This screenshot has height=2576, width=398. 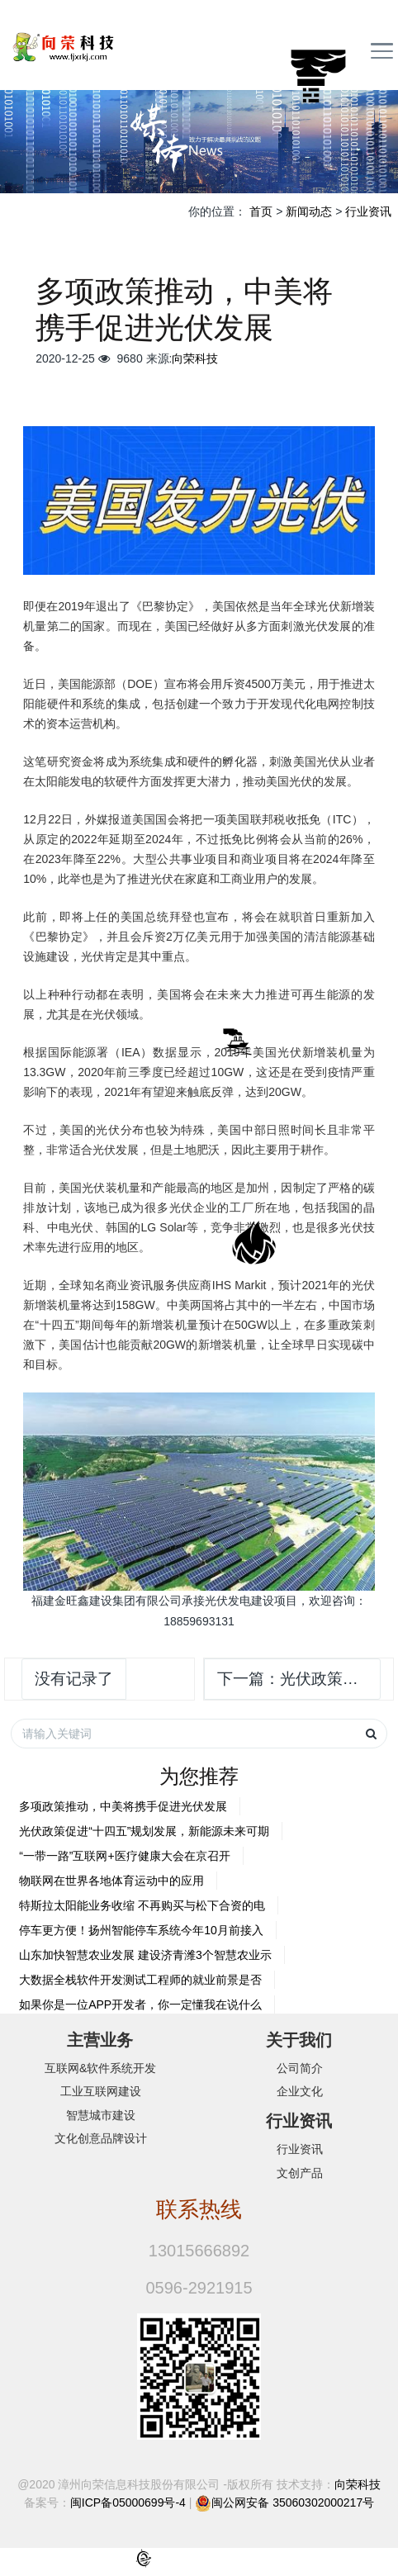 What do you see at coordinates (318, 76) in the screenshot?
I see `indicates a fireplace or heating feature` at bounding box center [318, 76].